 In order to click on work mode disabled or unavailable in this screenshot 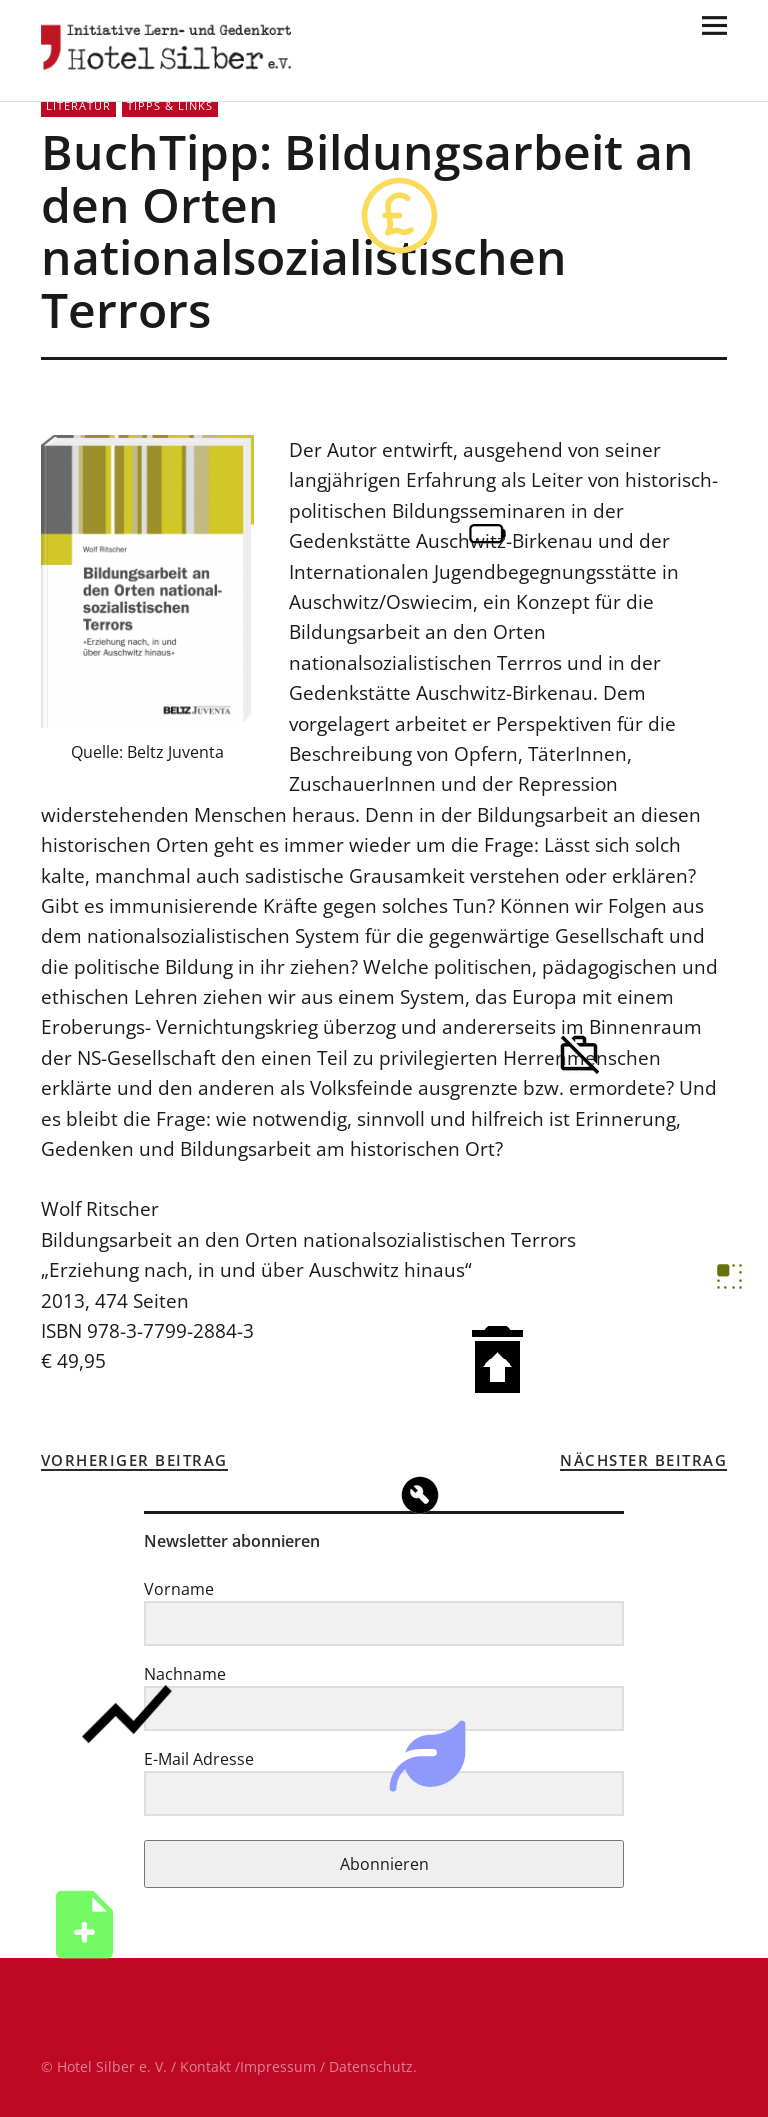, I will do `click(579, 1054)`.